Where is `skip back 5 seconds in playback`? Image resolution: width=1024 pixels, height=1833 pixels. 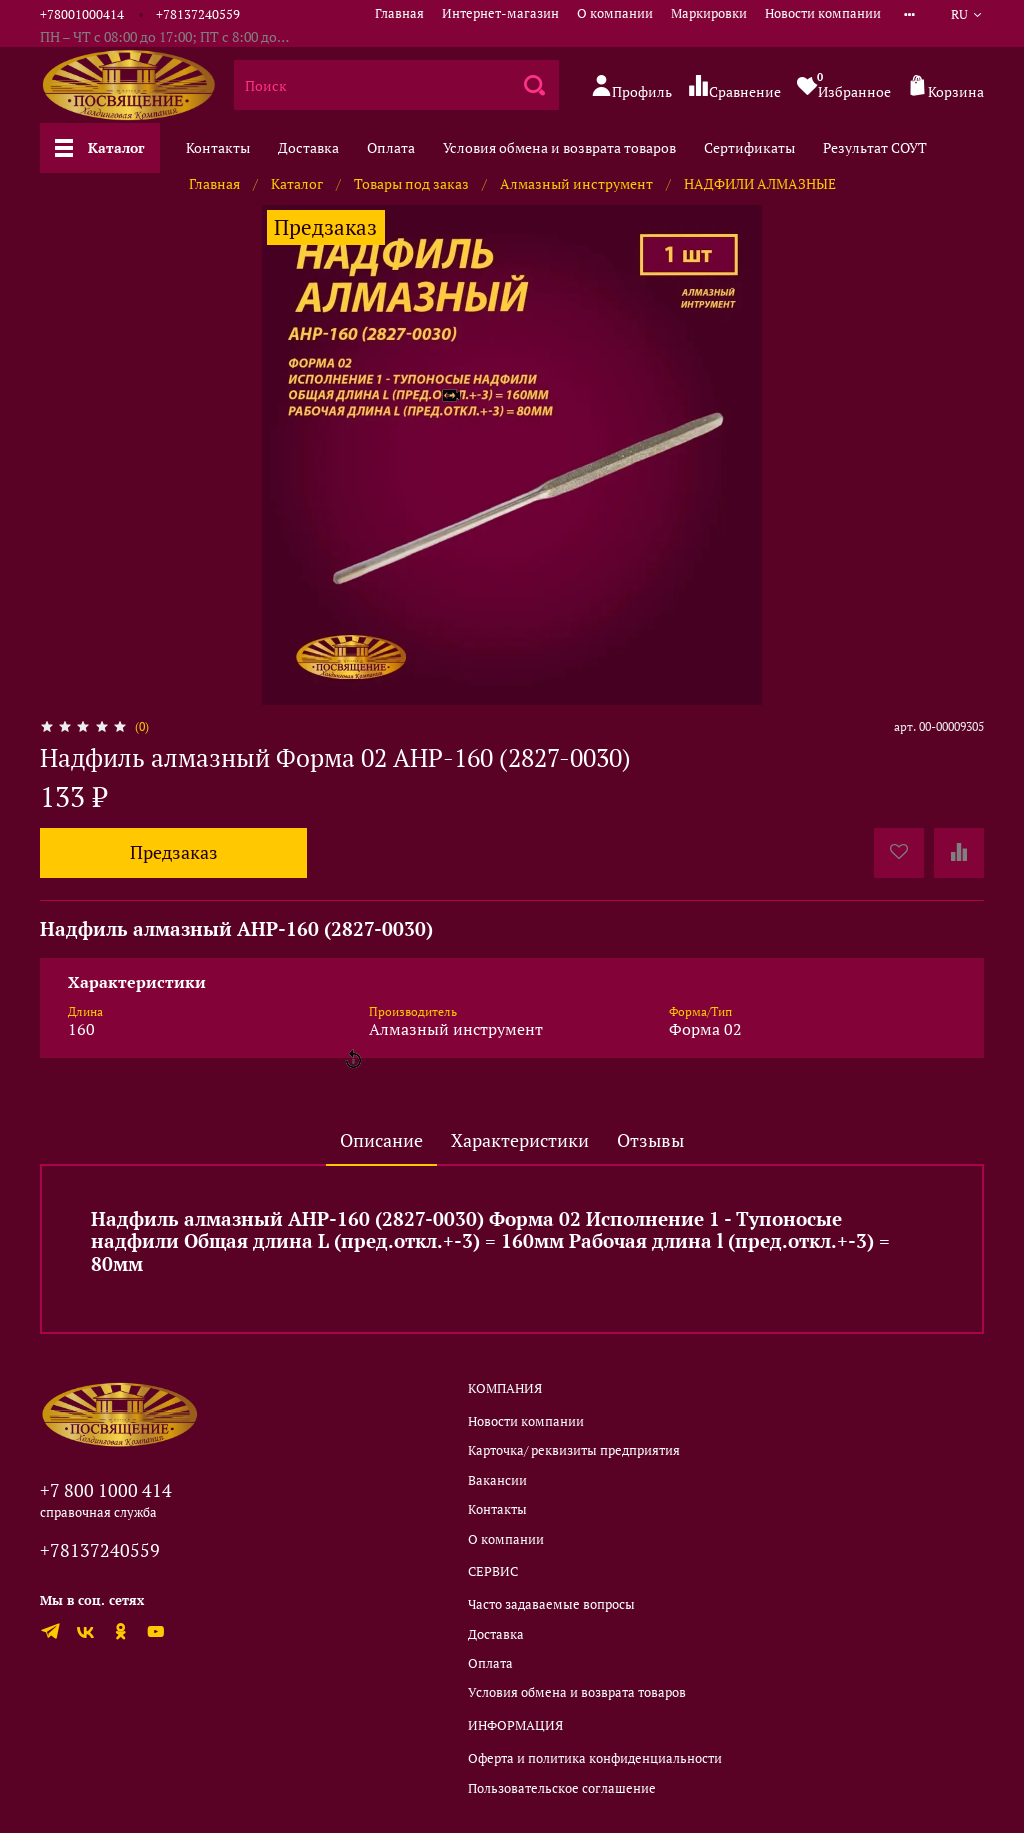
skip back 5 seconds in playback is located at coordinates (353, 1059).